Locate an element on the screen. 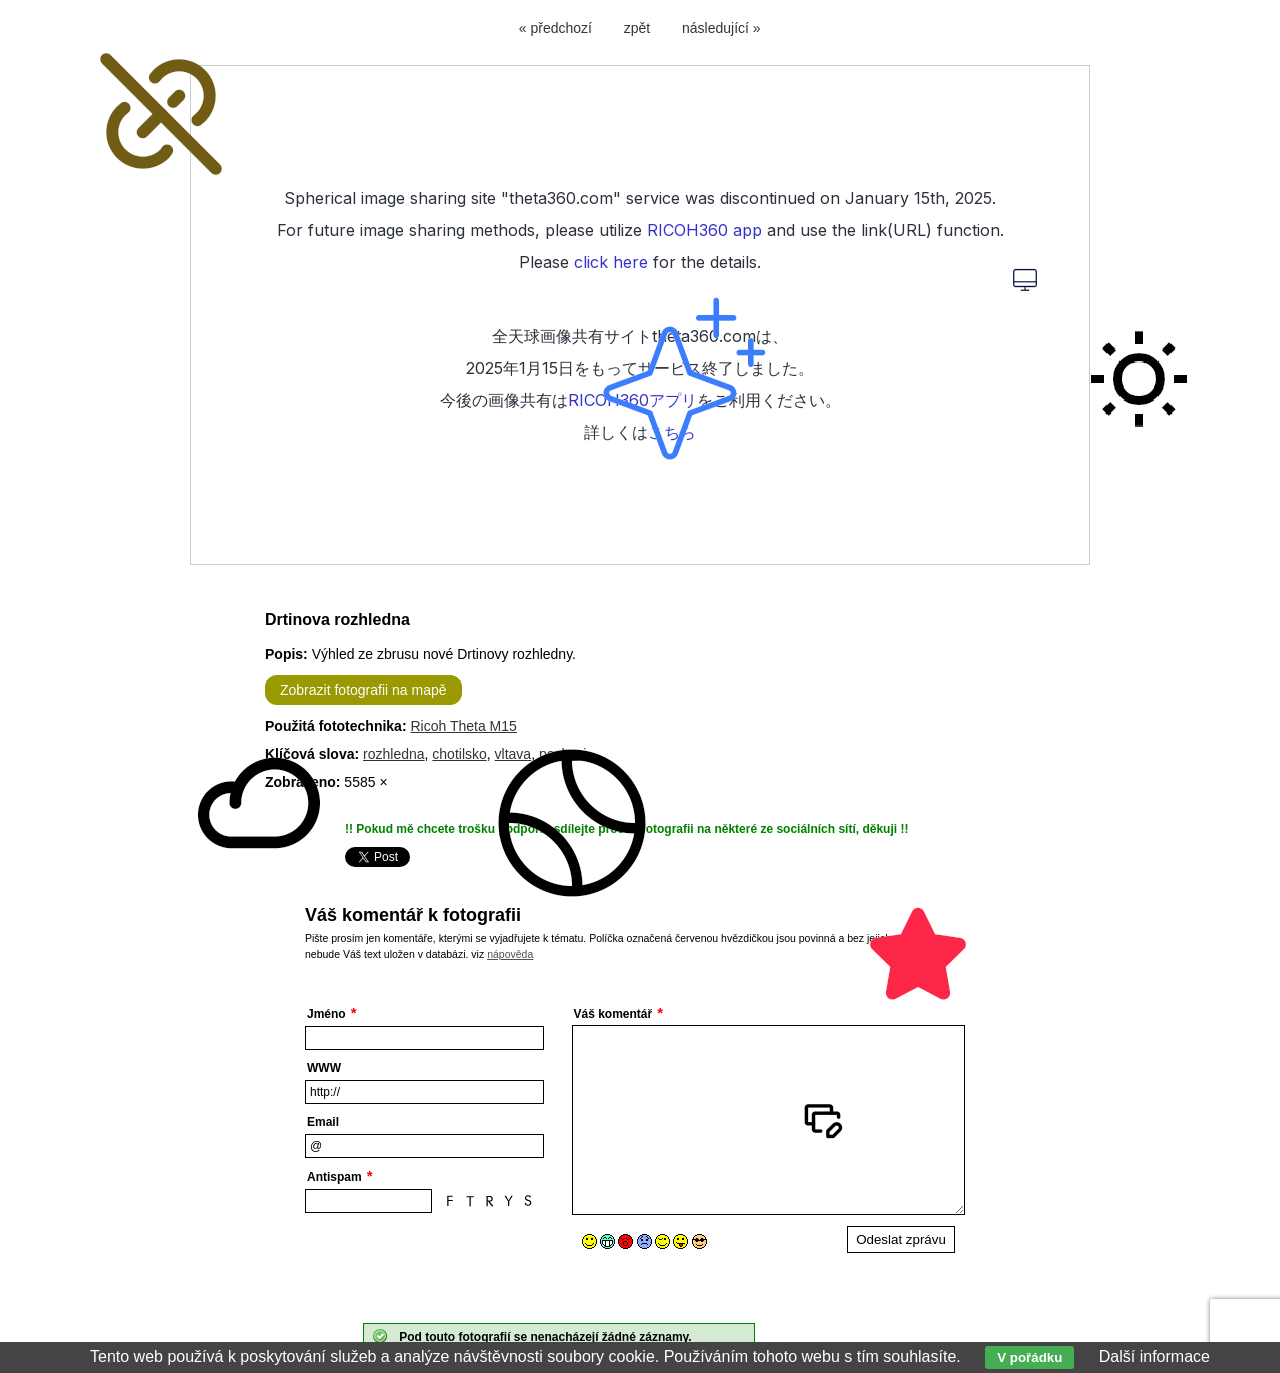 The image size is (1280, 1373). toggle light mode or bright theme is located at coordinates (1139, 381).